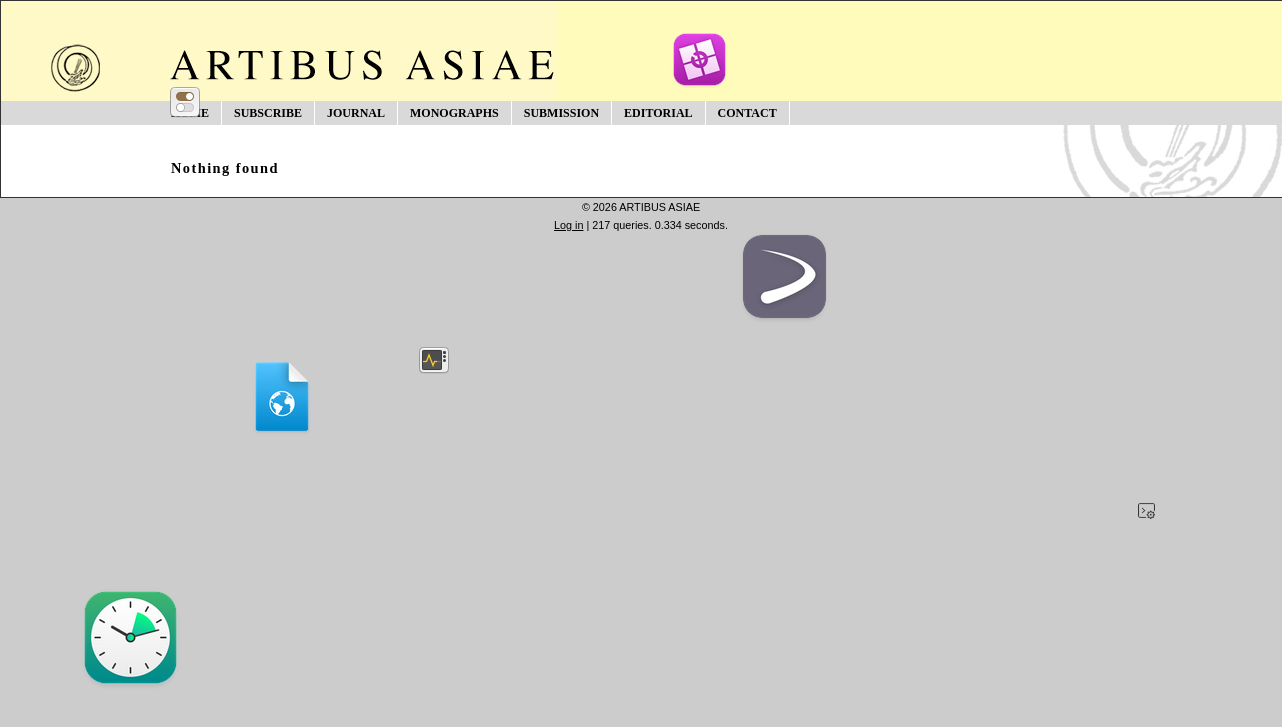  What do you see at coordinates (185, 102) in the screenshot?
I see `open gnome tweaks to customize system settings` at bounding box center [185, 102].